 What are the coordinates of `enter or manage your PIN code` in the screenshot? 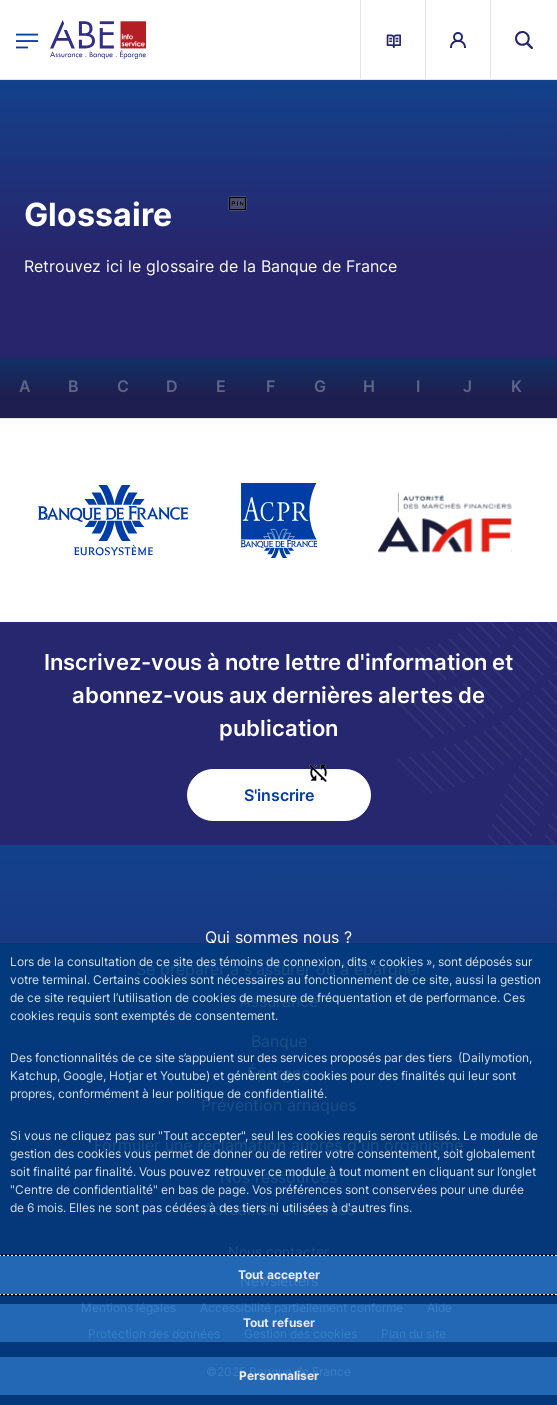 It's located at (237, 203).